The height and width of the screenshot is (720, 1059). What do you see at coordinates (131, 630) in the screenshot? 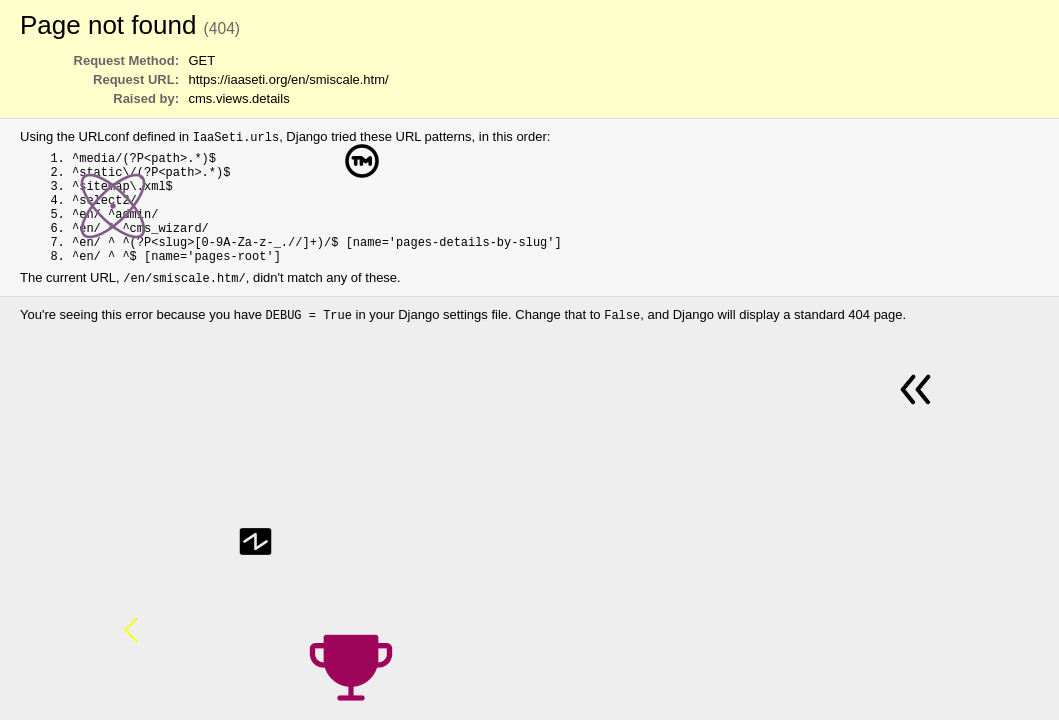
I see `go back to the previous screen` at bounding box center [131, 630].